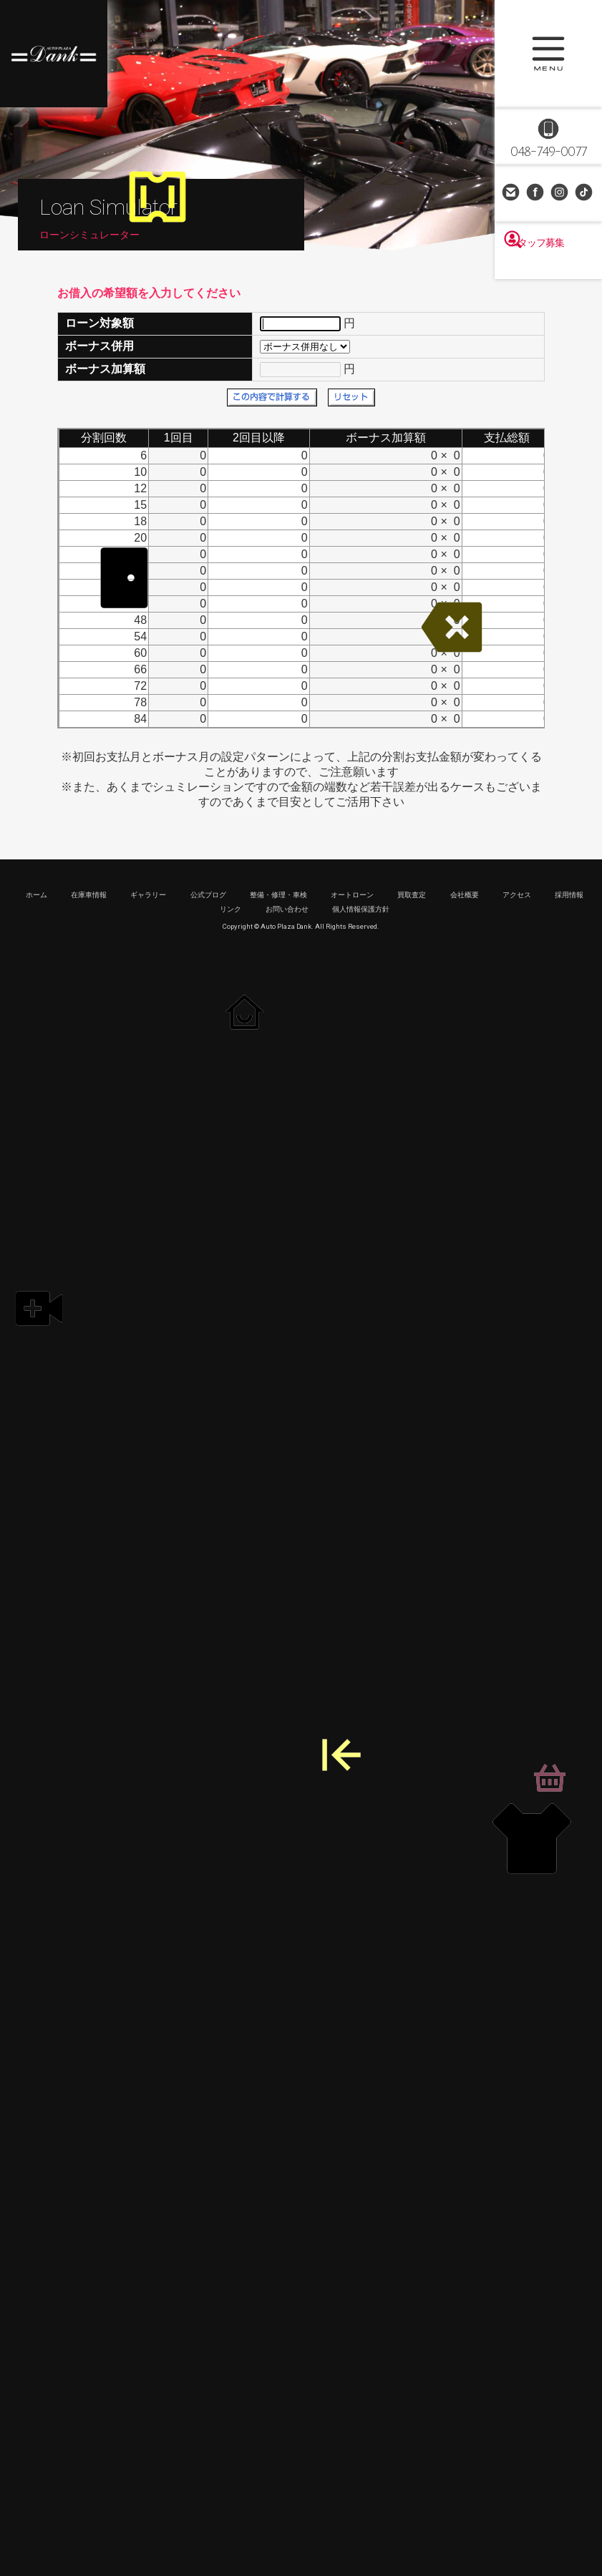  What do you see at coordinates (124, 577) in the screenshot?
I see `exit or log out of the application` at bounding box center [124, 577].